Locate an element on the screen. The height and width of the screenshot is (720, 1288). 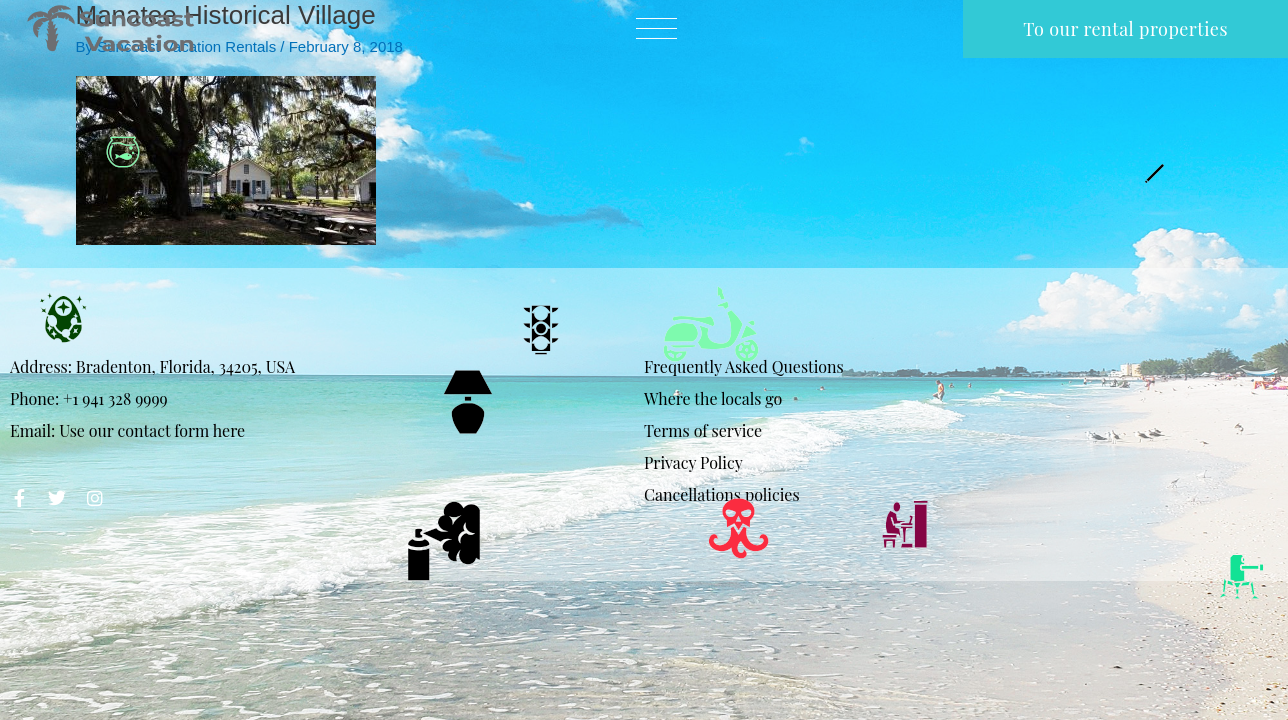
select cthulhu or eldritch horror faction is located at coordinates (738, 528).